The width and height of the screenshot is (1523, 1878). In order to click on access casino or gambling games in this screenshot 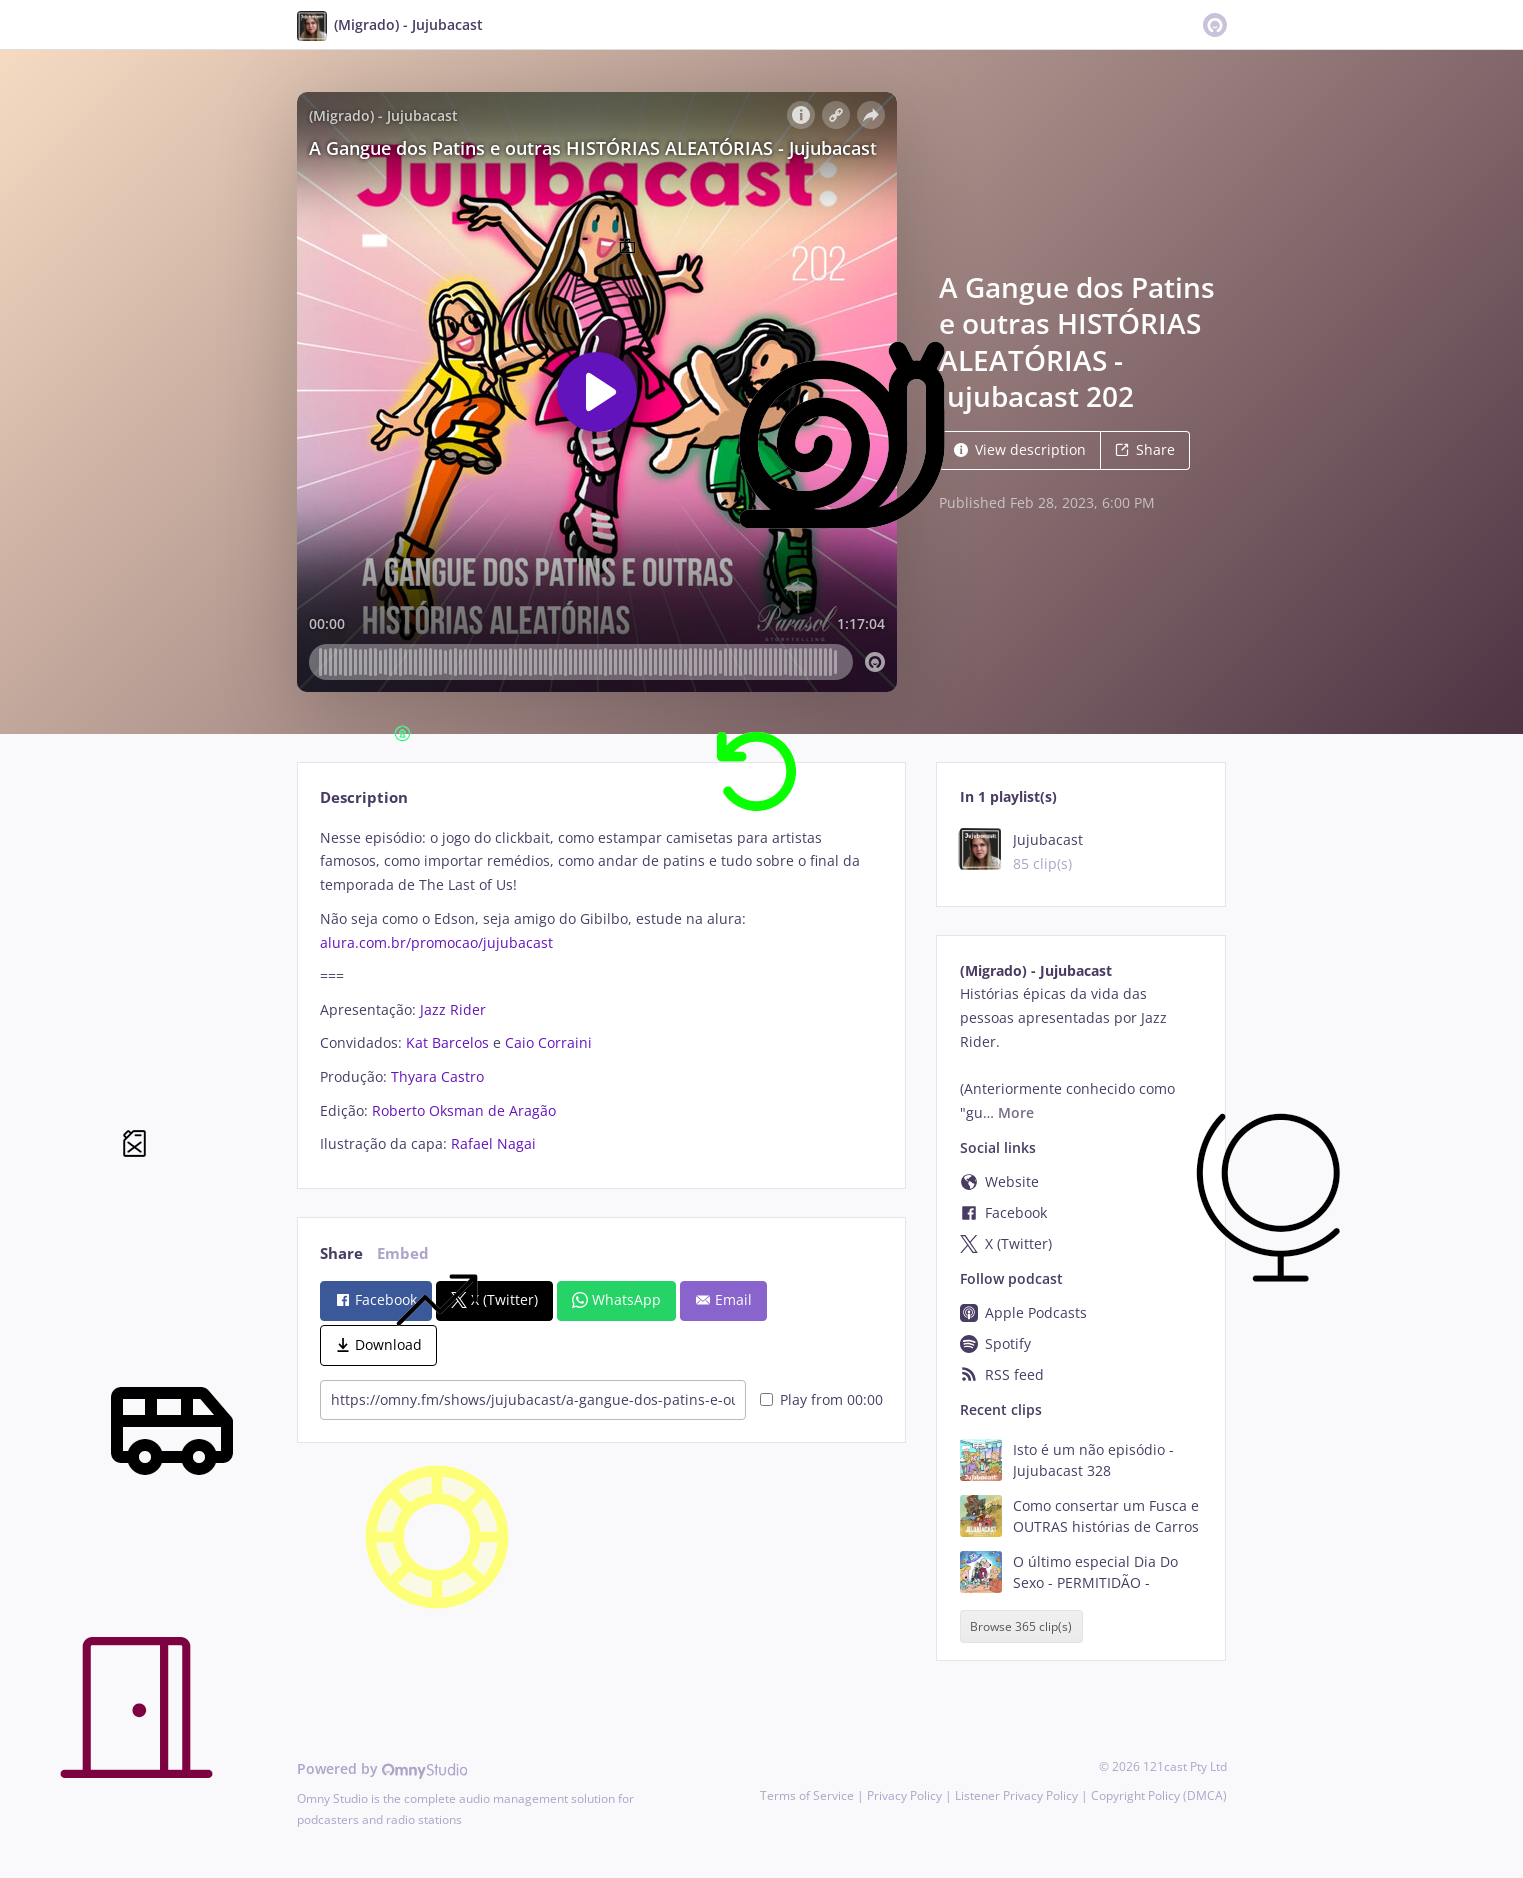, I will do `click(437, 1537)`.